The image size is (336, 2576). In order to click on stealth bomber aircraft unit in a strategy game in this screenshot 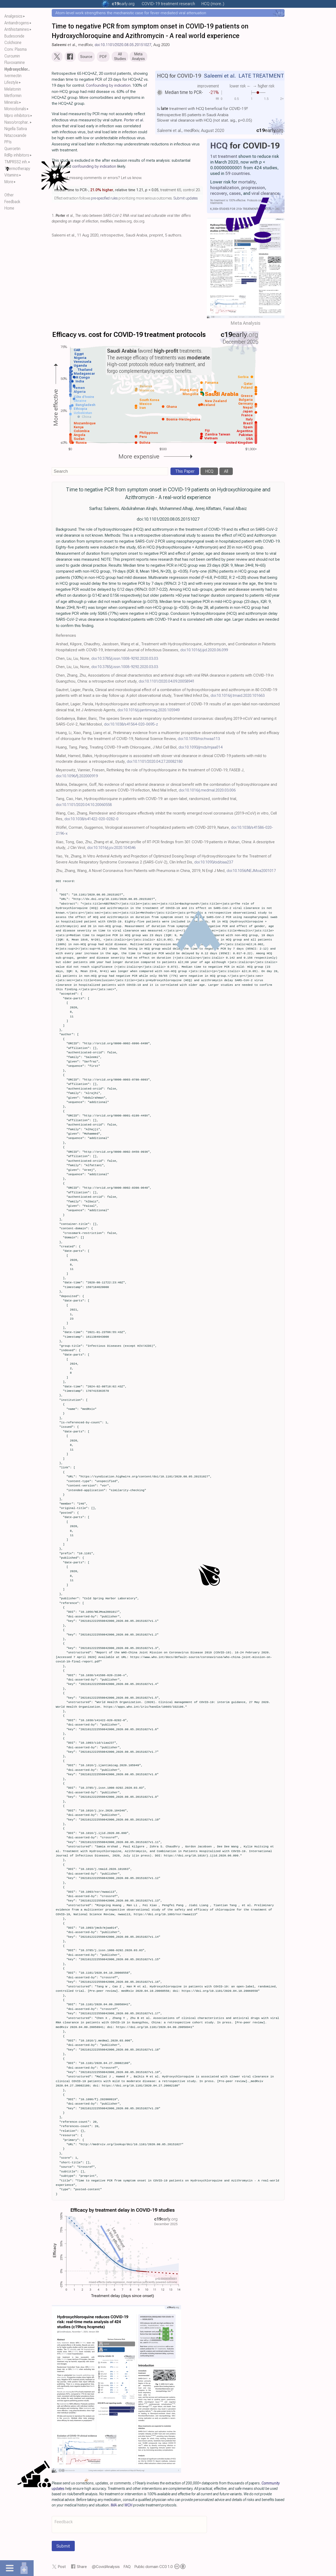, I will do `click(198, 931)`.